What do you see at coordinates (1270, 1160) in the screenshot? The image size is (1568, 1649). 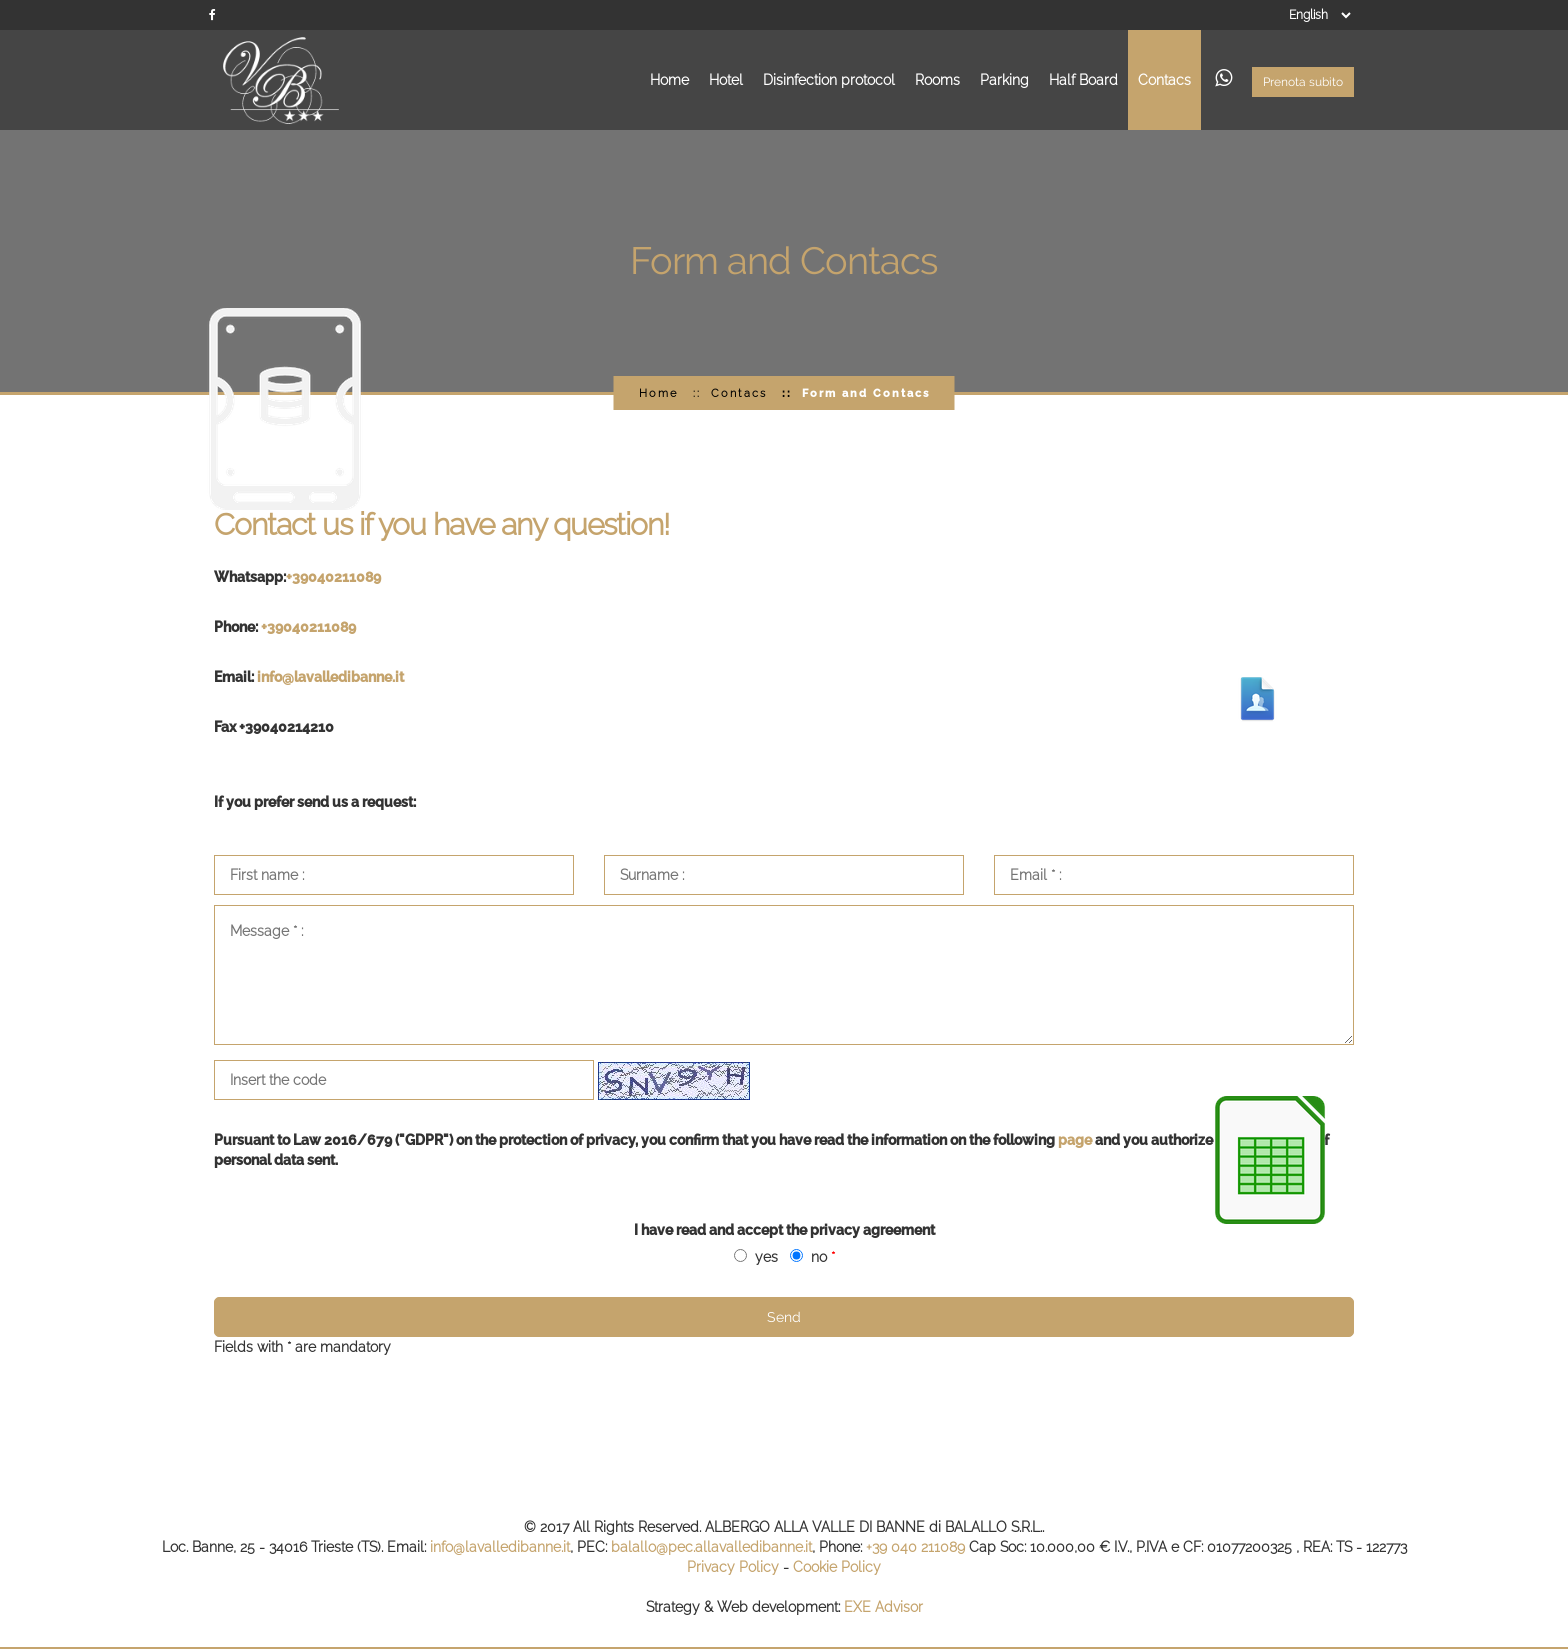 I see `open a LibreOffice Calc spreadsheet file` at bounding box center [1270, 1160].